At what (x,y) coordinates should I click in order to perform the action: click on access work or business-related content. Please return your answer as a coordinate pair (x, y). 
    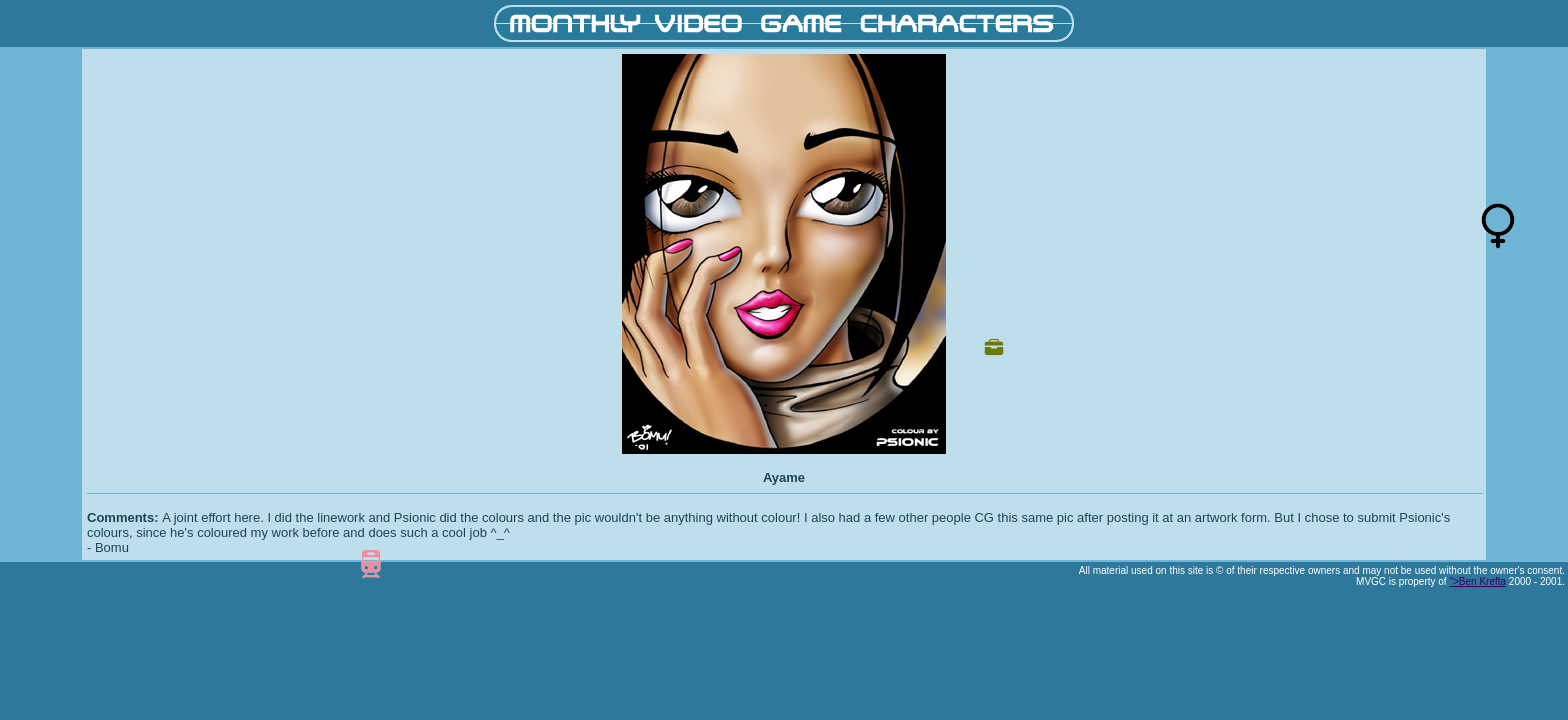
    Looking at the image, I should click on (994, 347).